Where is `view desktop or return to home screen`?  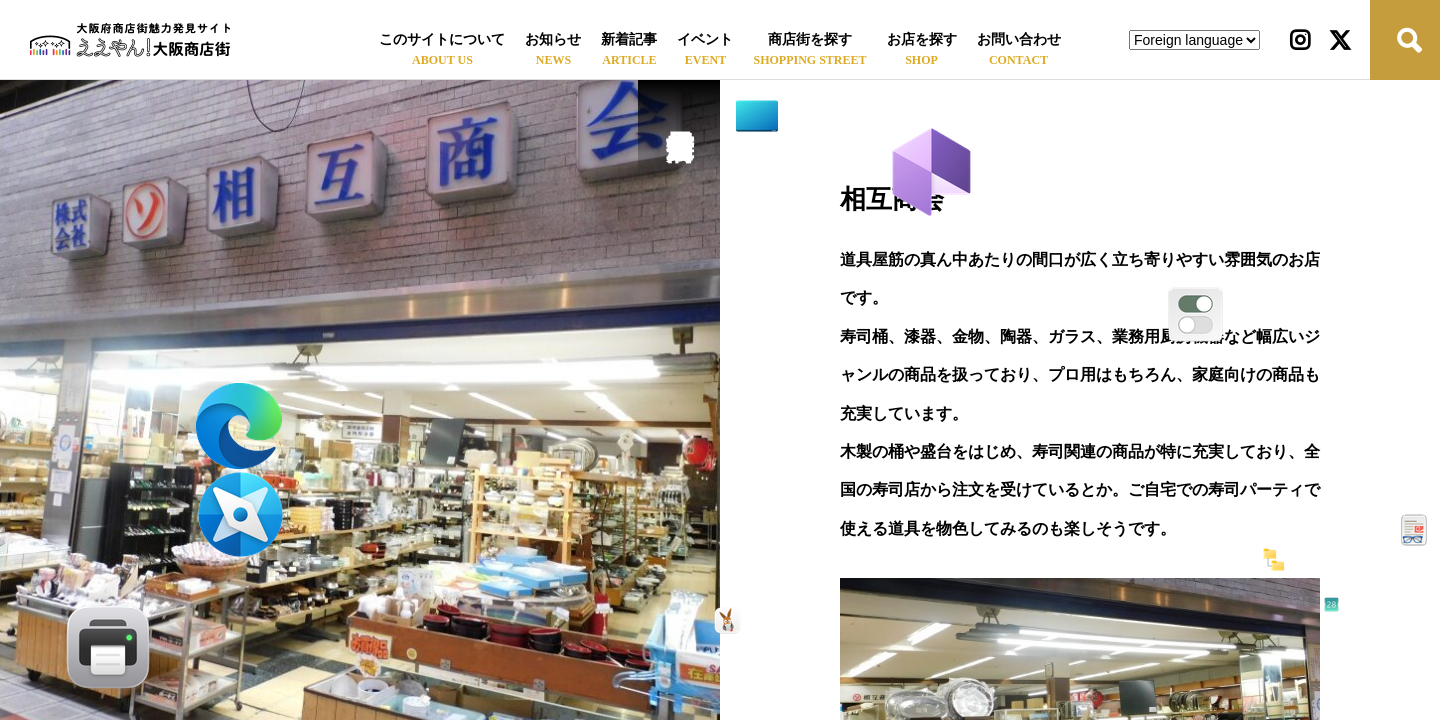
view desktop or return to home screen is located at coordinates (757, 116).